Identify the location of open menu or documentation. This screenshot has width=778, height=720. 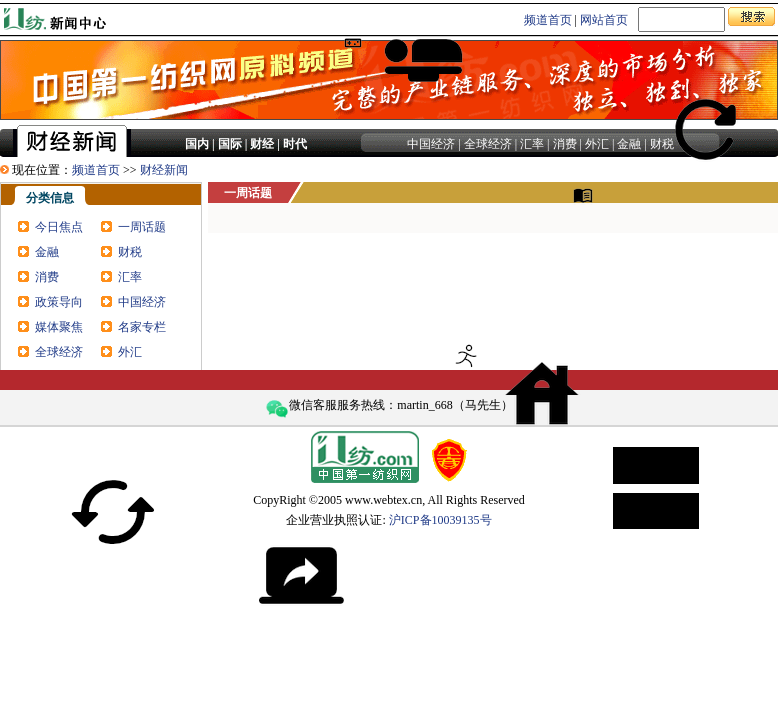
(583, 195).